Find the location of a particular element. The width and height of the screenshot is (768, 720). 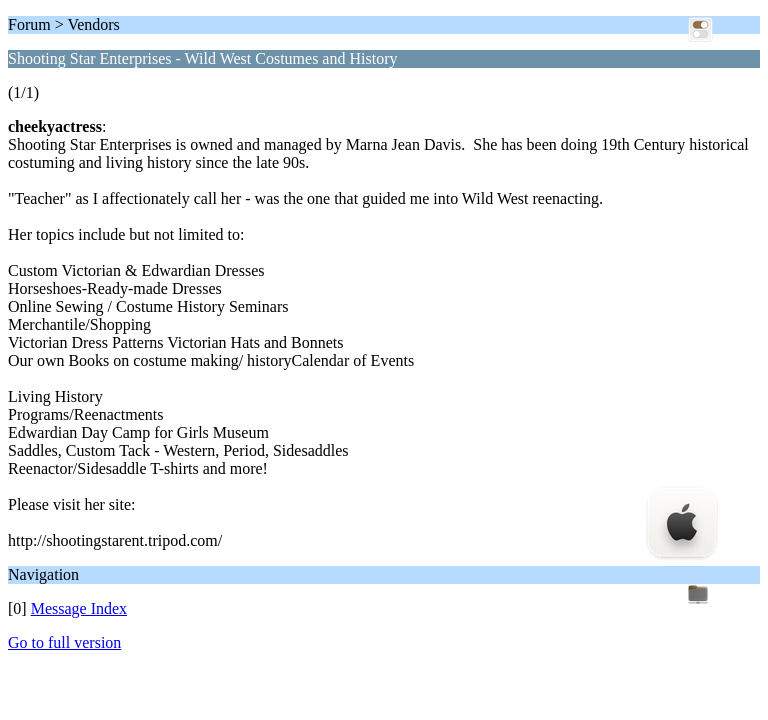

open desktop preferences or settings is located at coordinates (700, 29).